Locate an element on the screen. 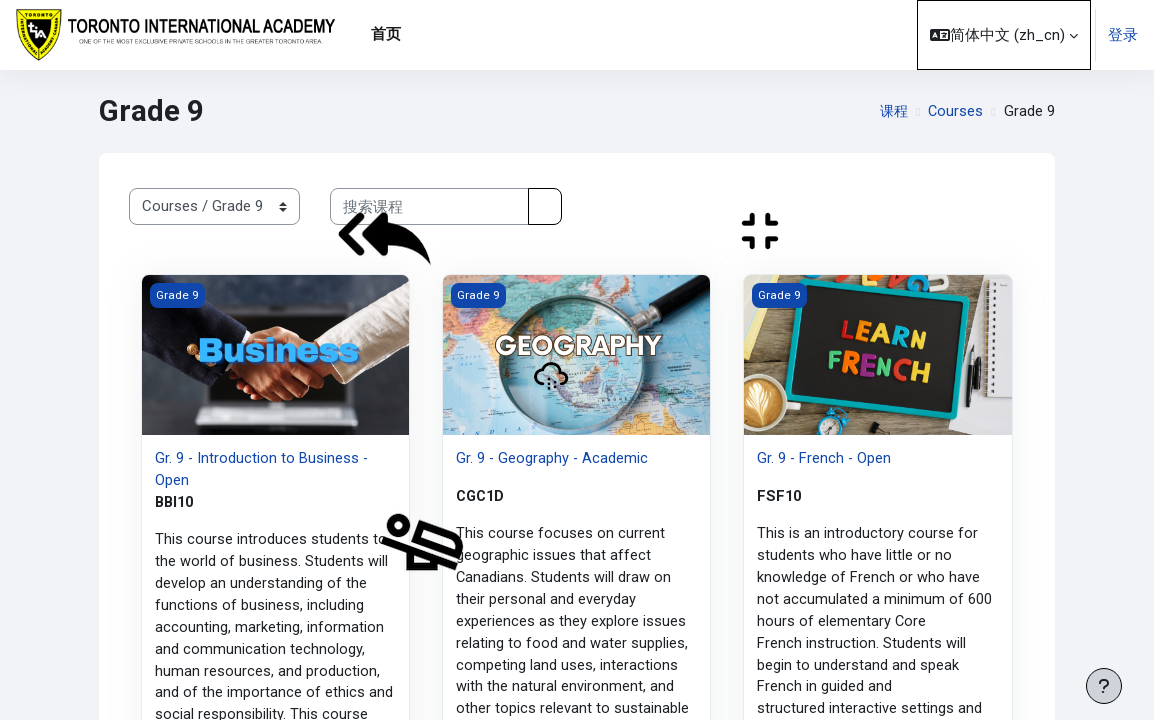  select angled flat bed seat option is located at coordinates (422, 543).